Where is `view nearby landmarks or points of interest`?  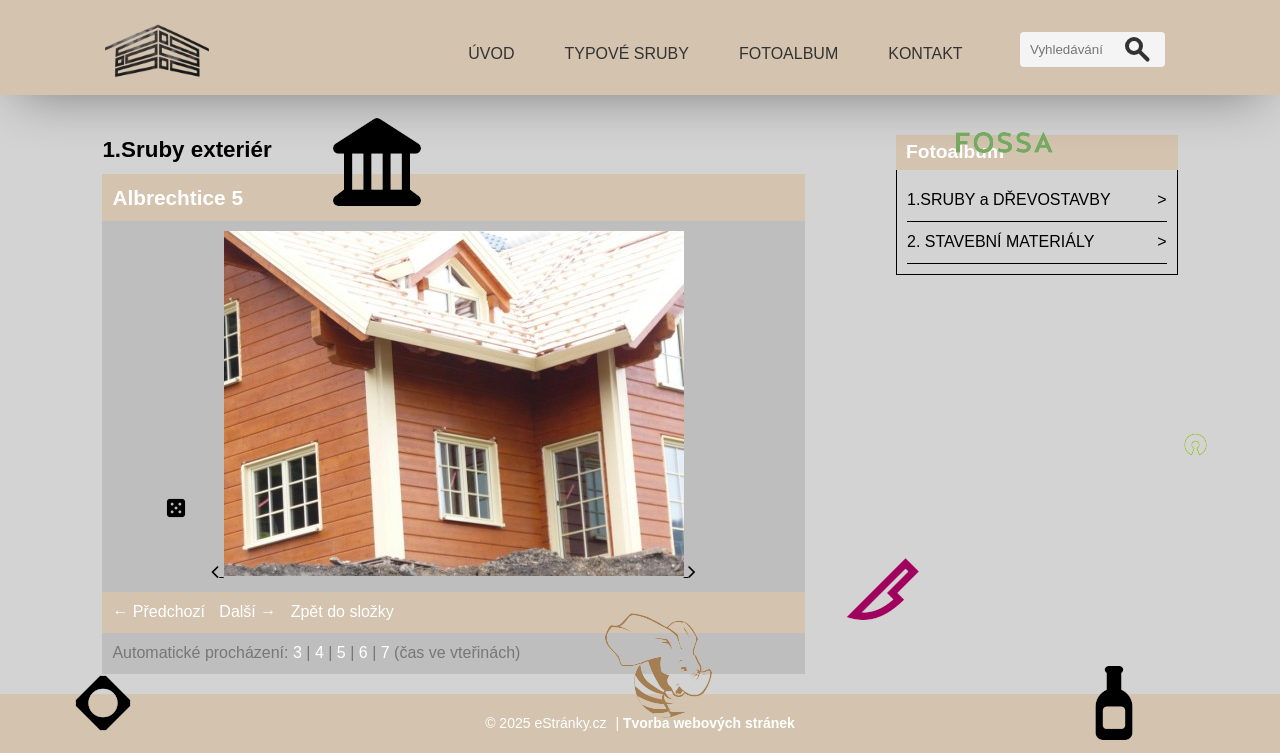
view nearby landmarks or points of interest is located at coordinates (377, 162).